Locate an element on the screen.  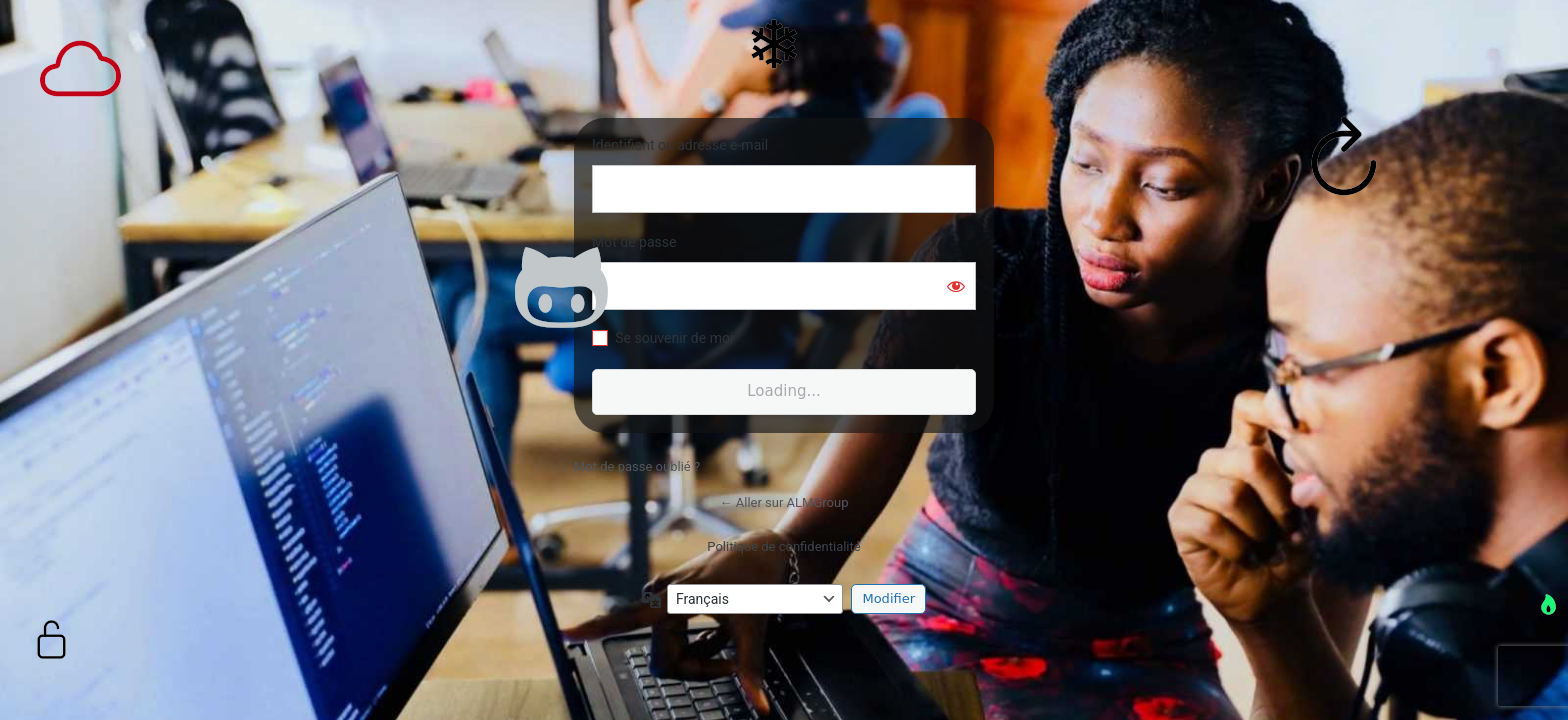
refresh or reload the current page is located at coordinates (1344, 156).